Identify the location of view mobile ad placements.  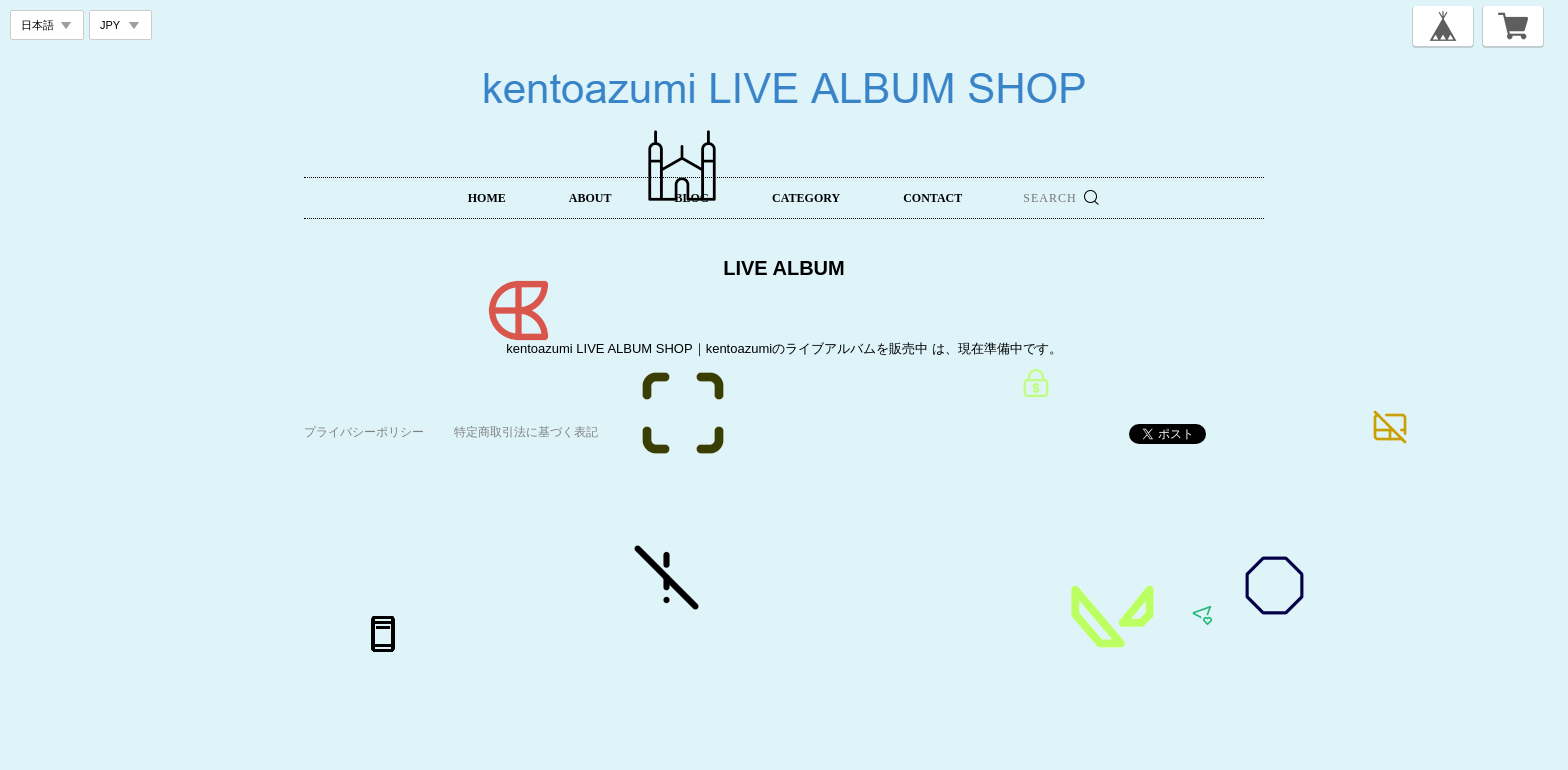
(383, 634).